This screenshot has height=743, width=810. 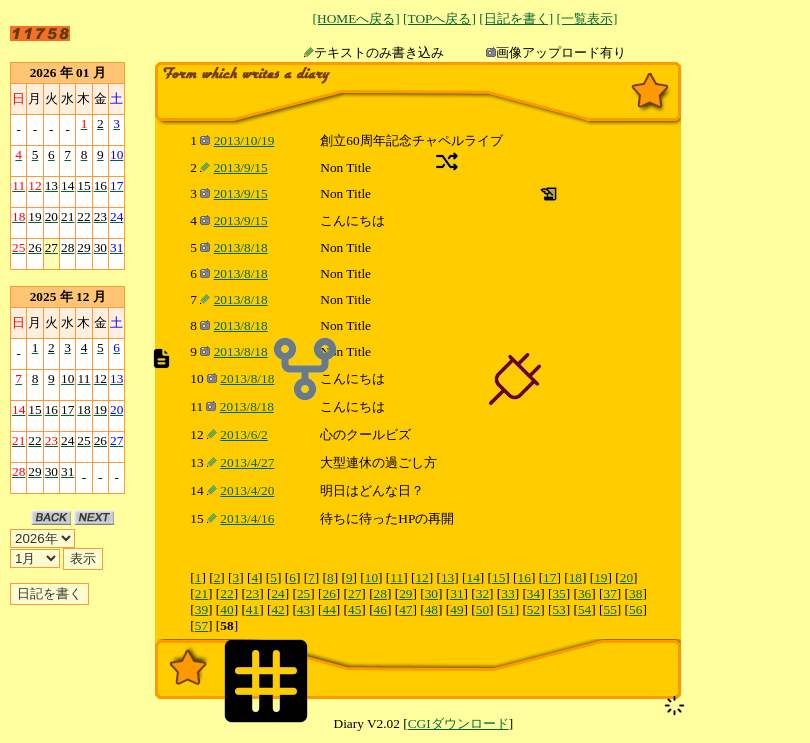 What do you see at coordinates (161, 358) in the screenshot?
I see `view file details or description` at bounding box center [161, 358].